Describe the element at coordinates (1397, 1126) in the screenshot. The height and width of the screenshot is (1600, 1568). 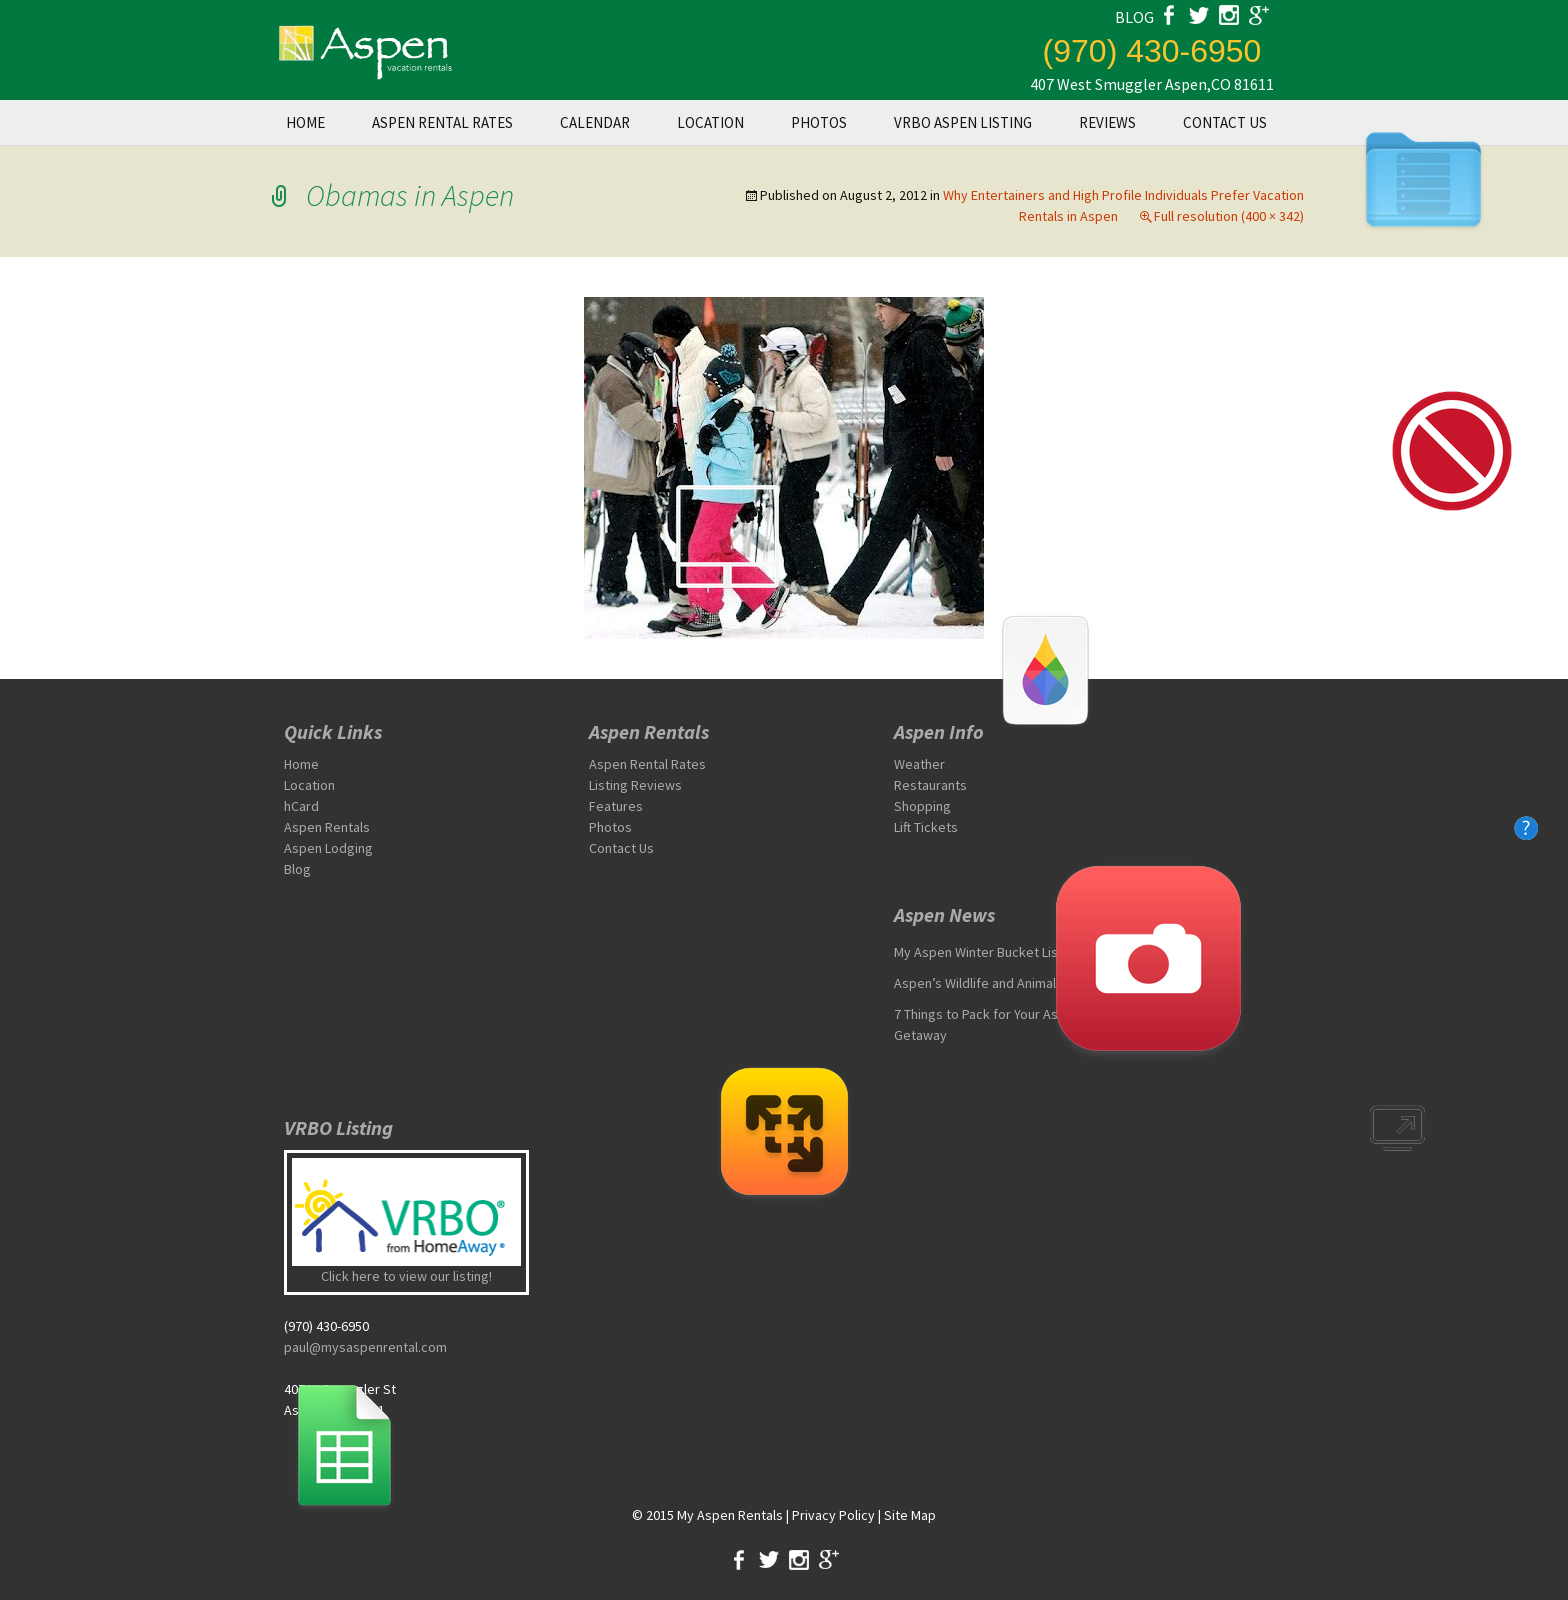
I see `access desktop sharing settings` at that location.